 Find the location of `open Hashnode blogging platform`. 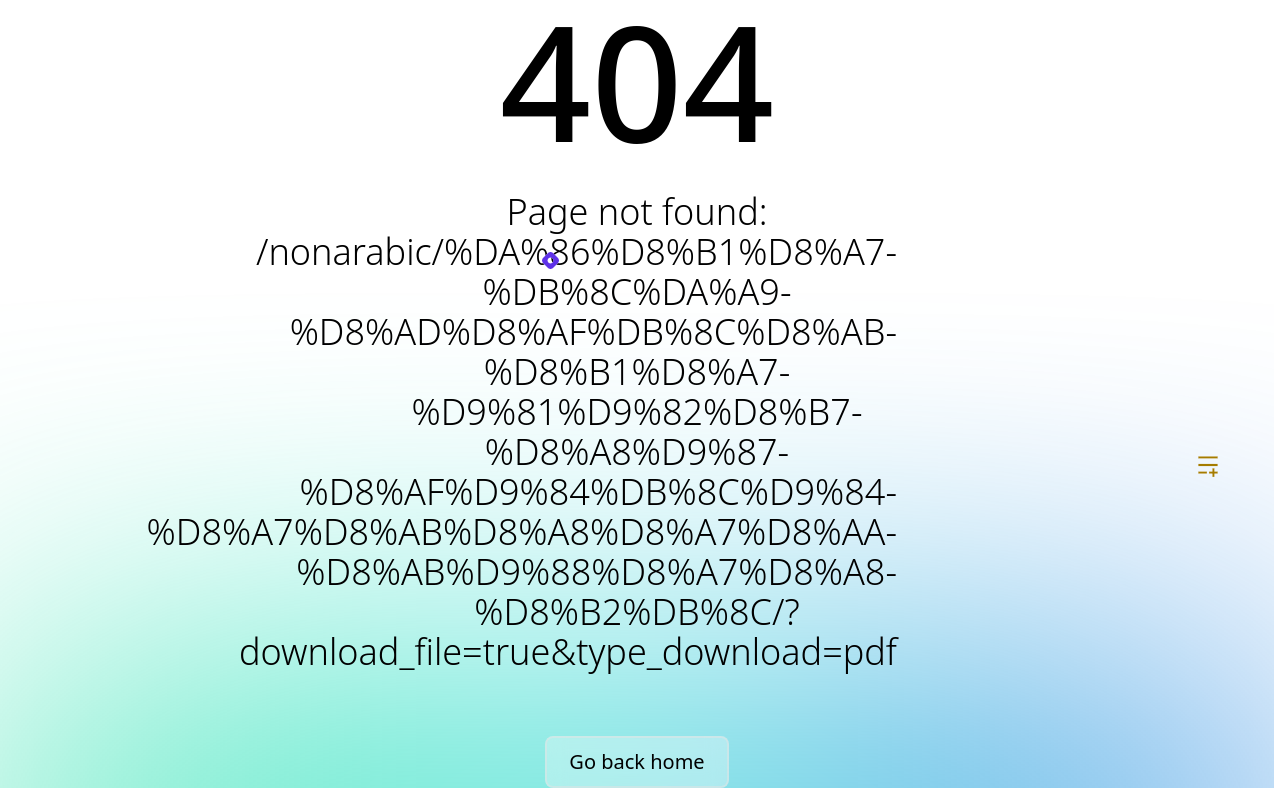

open Hashnode blogging platform is located at coordinates (550, 260).